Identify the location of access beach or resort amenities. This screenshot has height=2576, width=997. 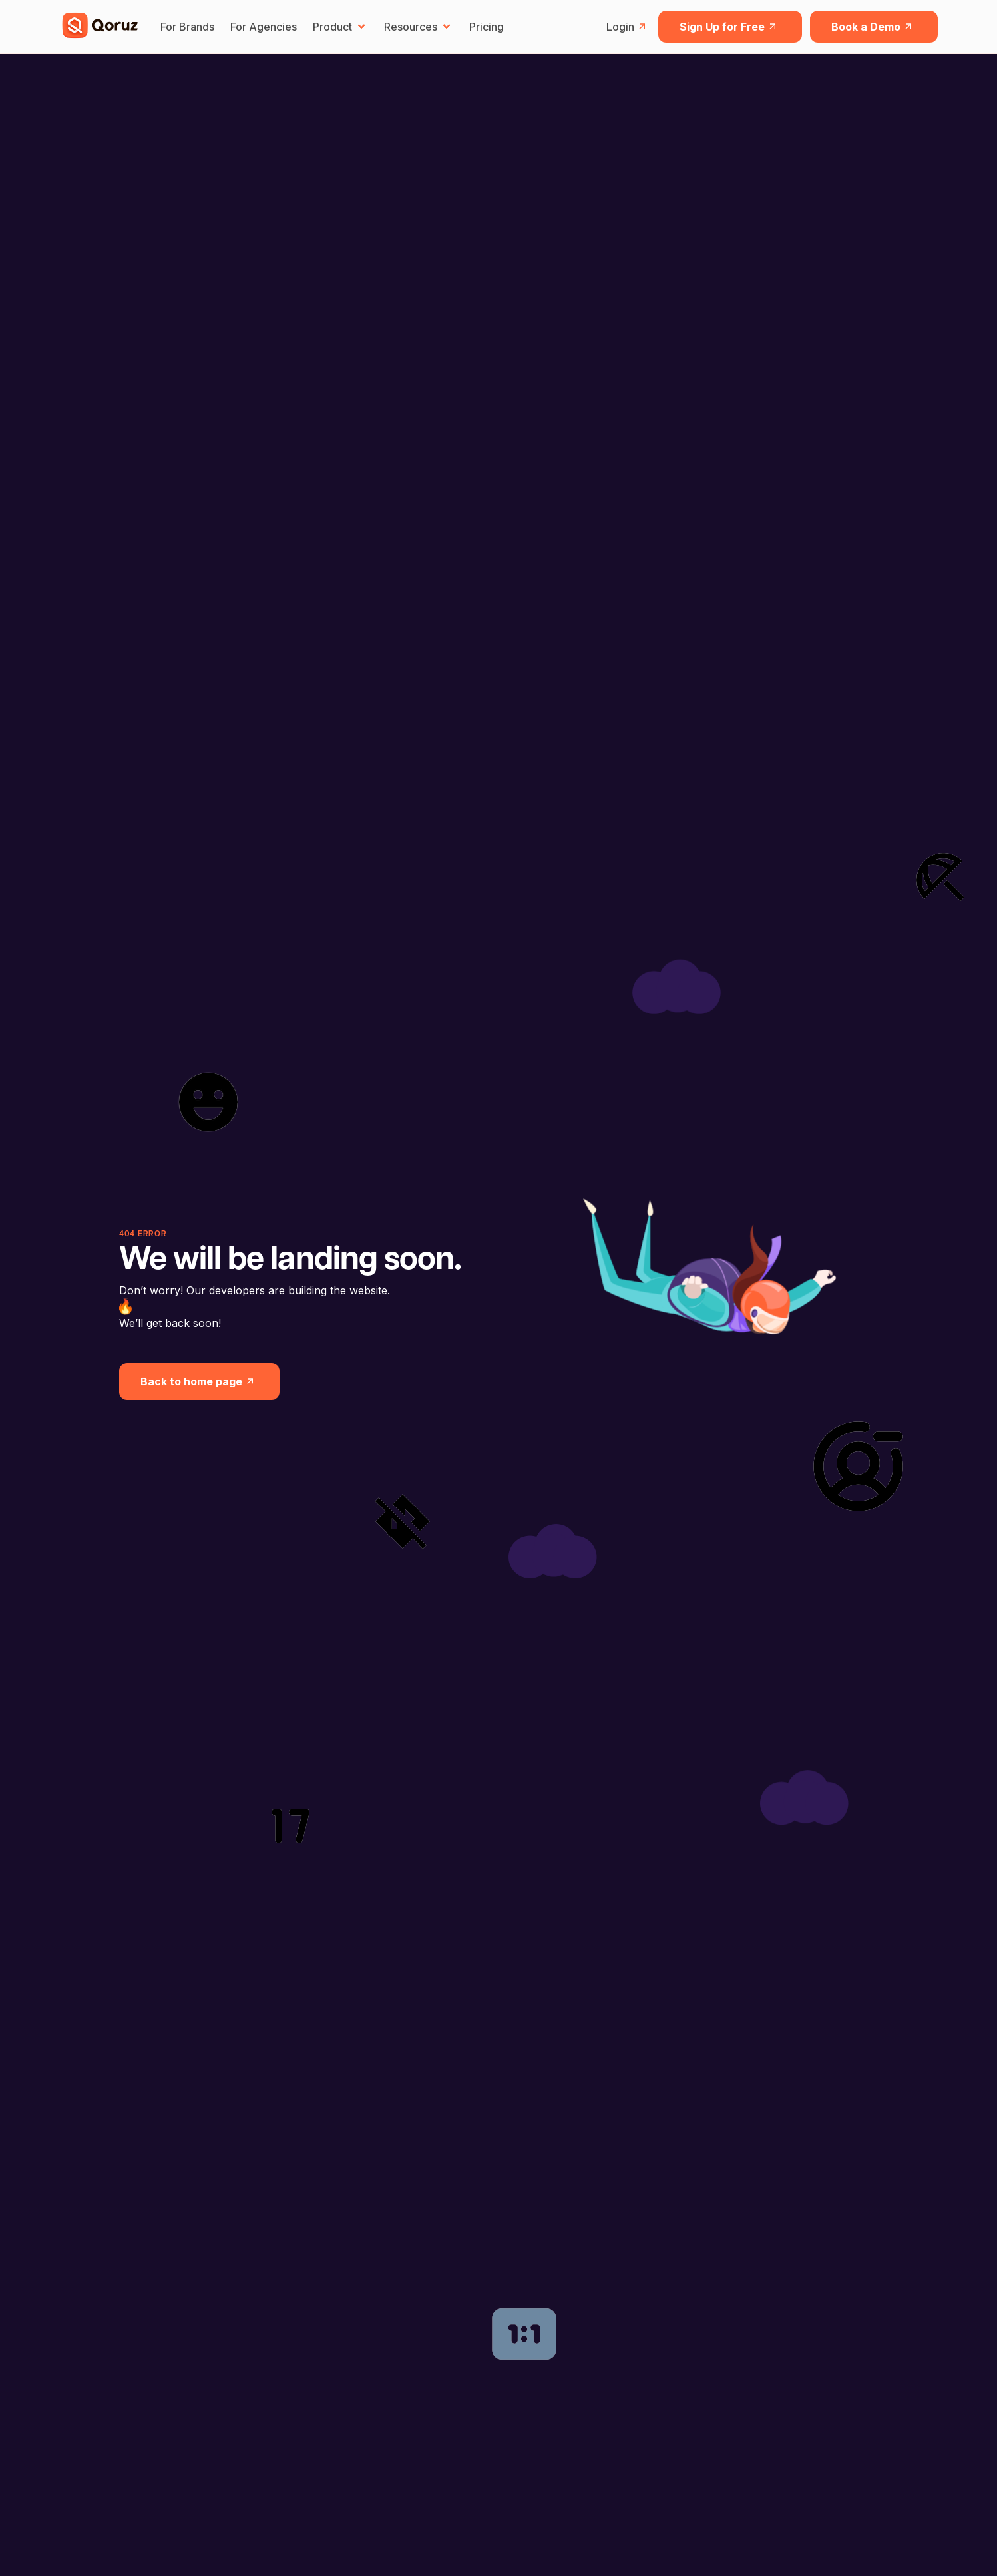
(940, 877).